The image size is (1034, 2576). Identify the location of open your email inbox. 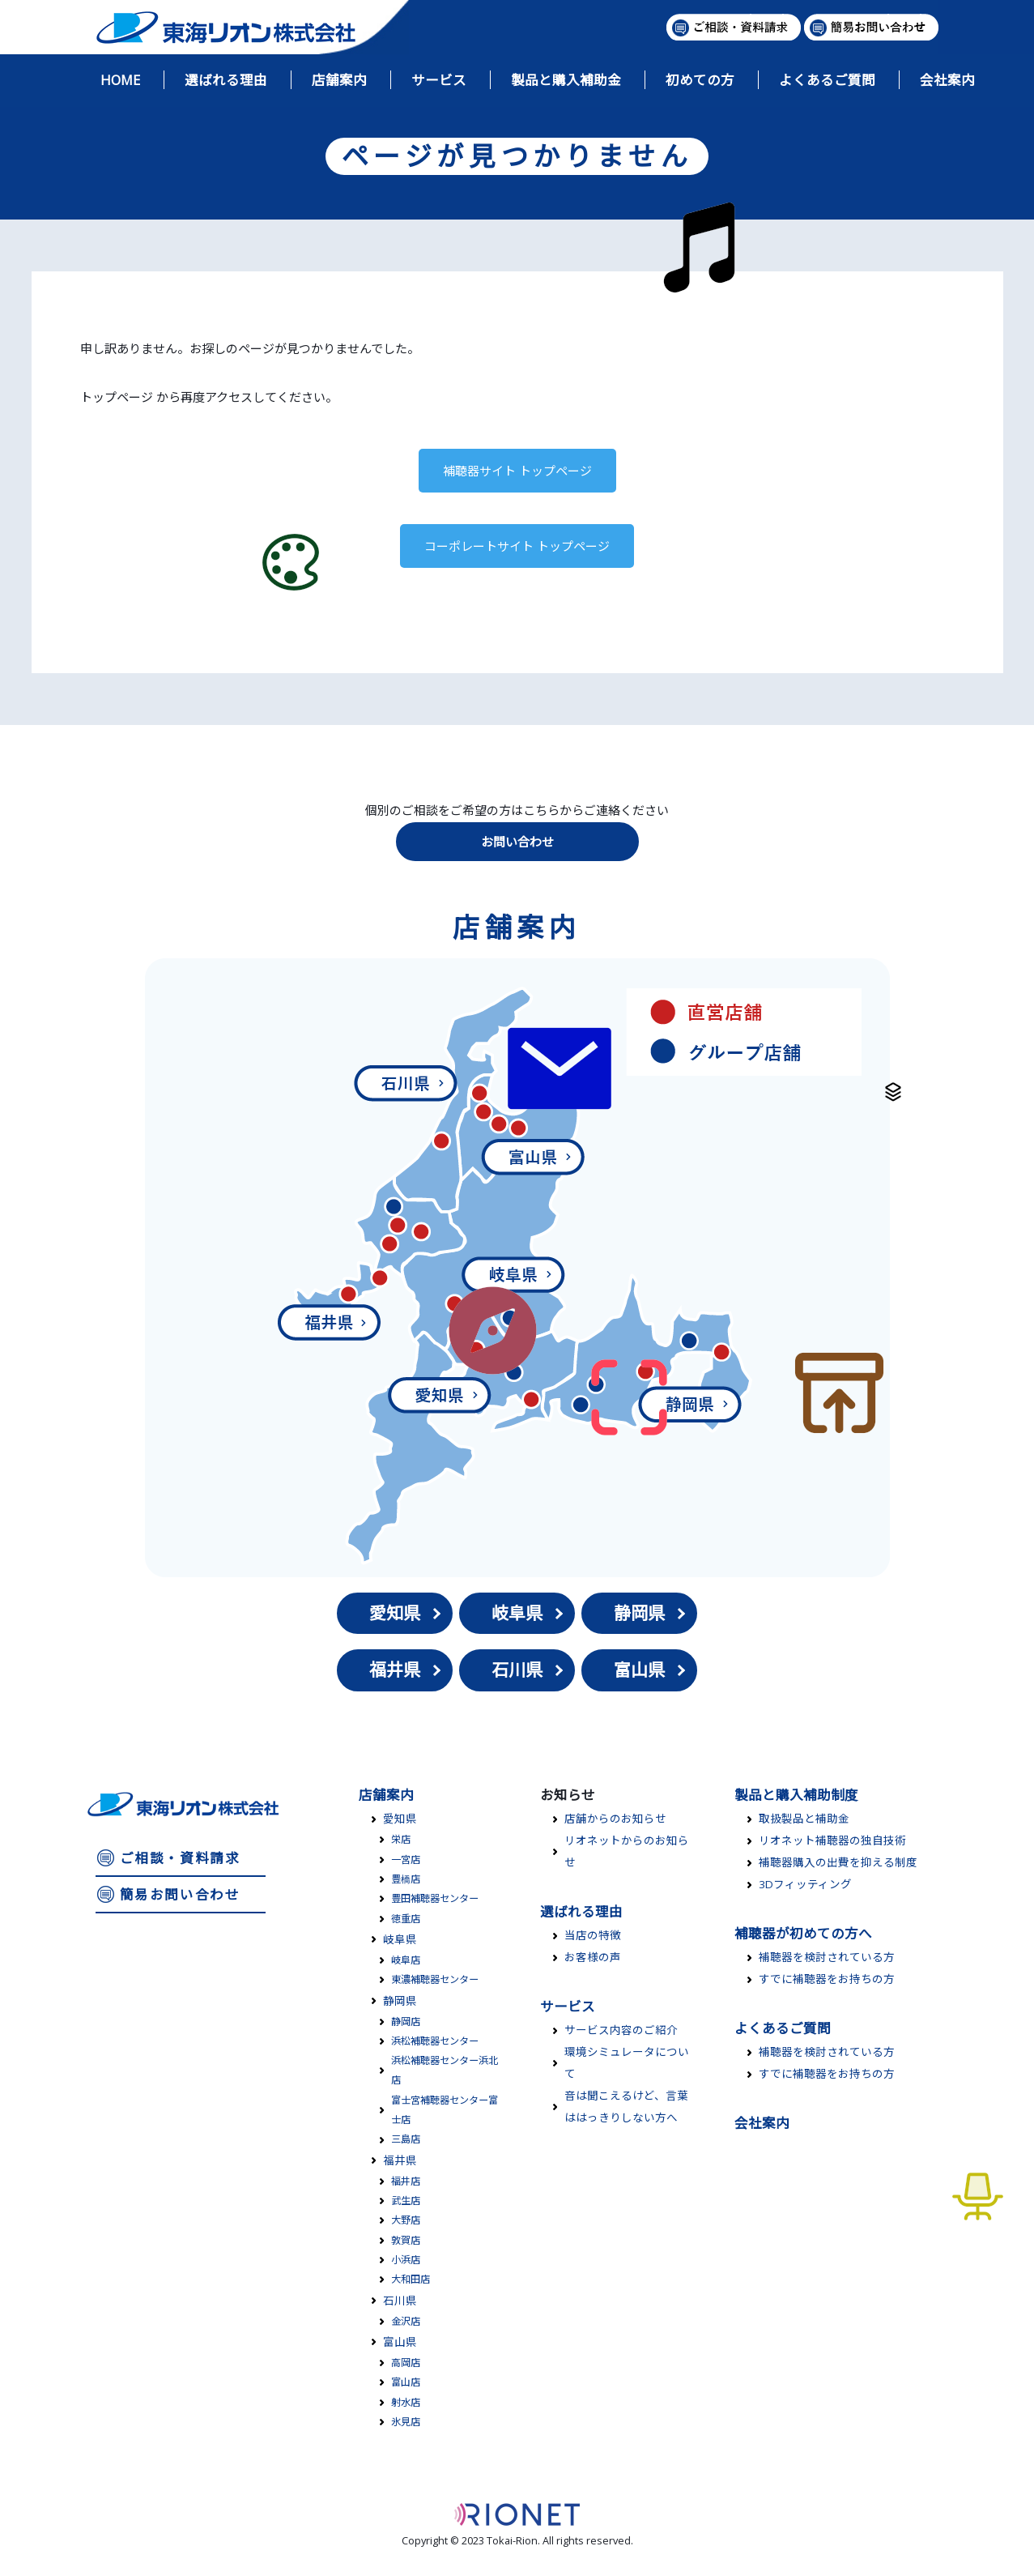
(560, 1068).